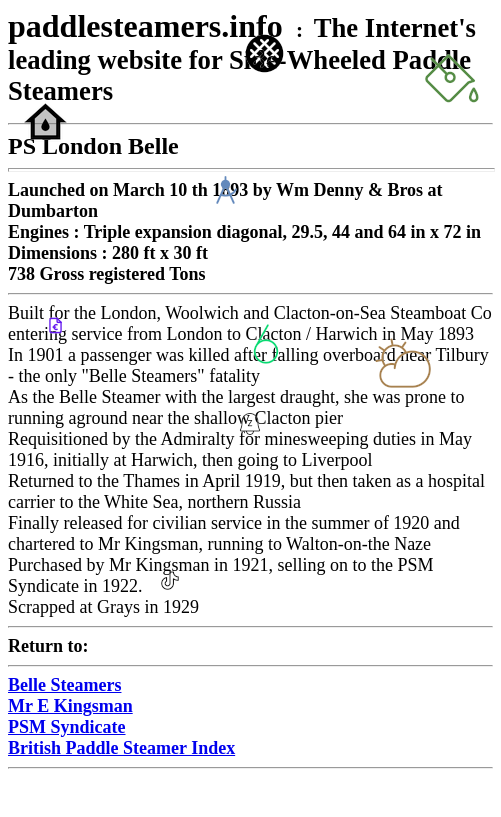 This screenshot has width=501, height=817. What do you see at coordinates (403, 364) in the screenshot?
I see `view current weather conditions` at bounding box center [403, 364].